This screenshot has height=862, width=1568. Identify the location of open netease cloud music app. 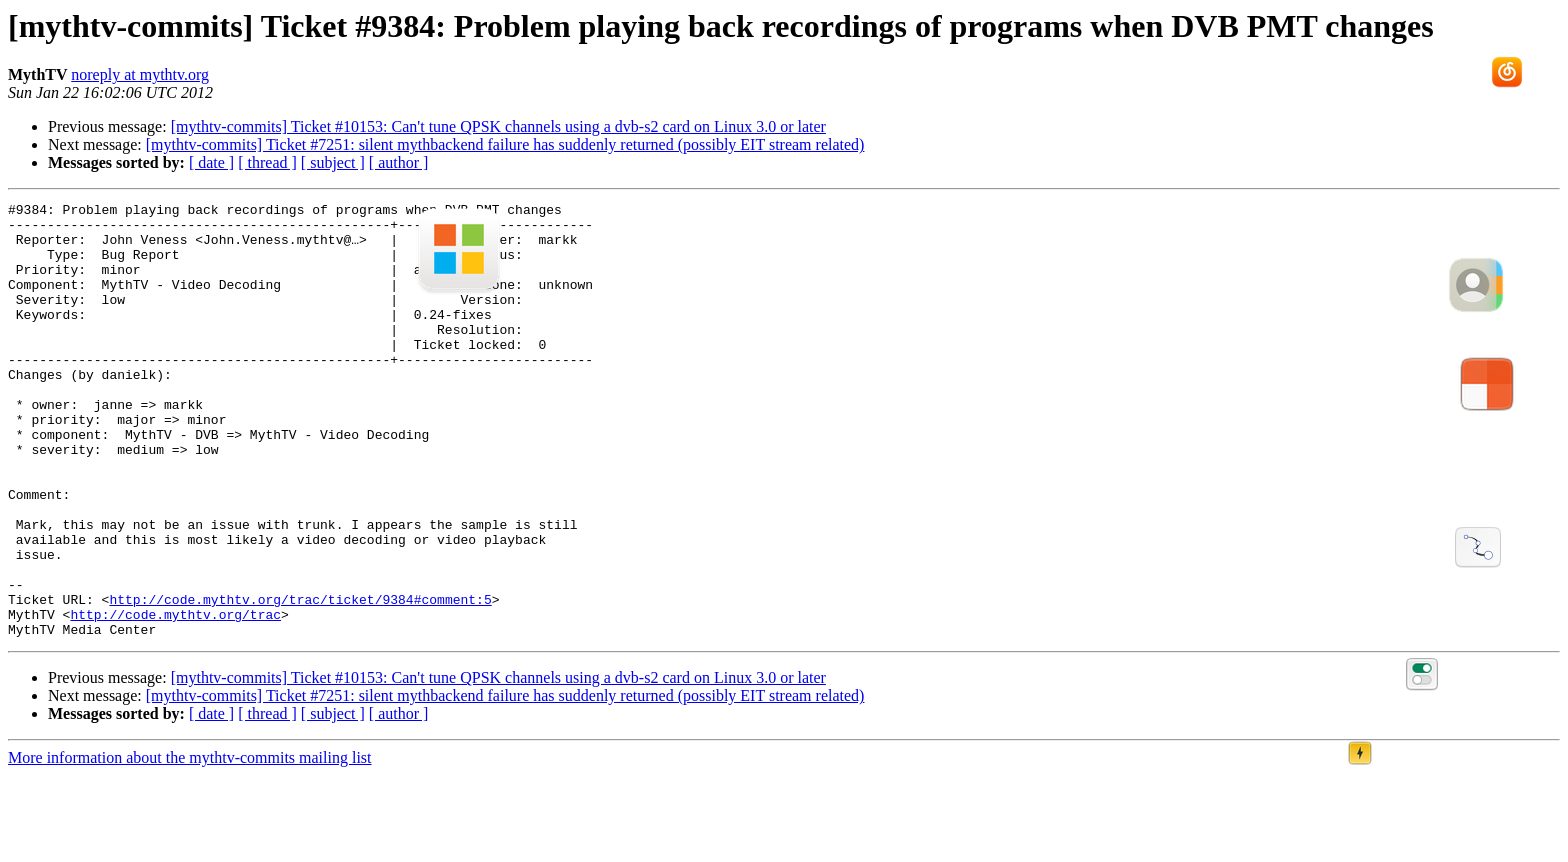
(1507, 72).